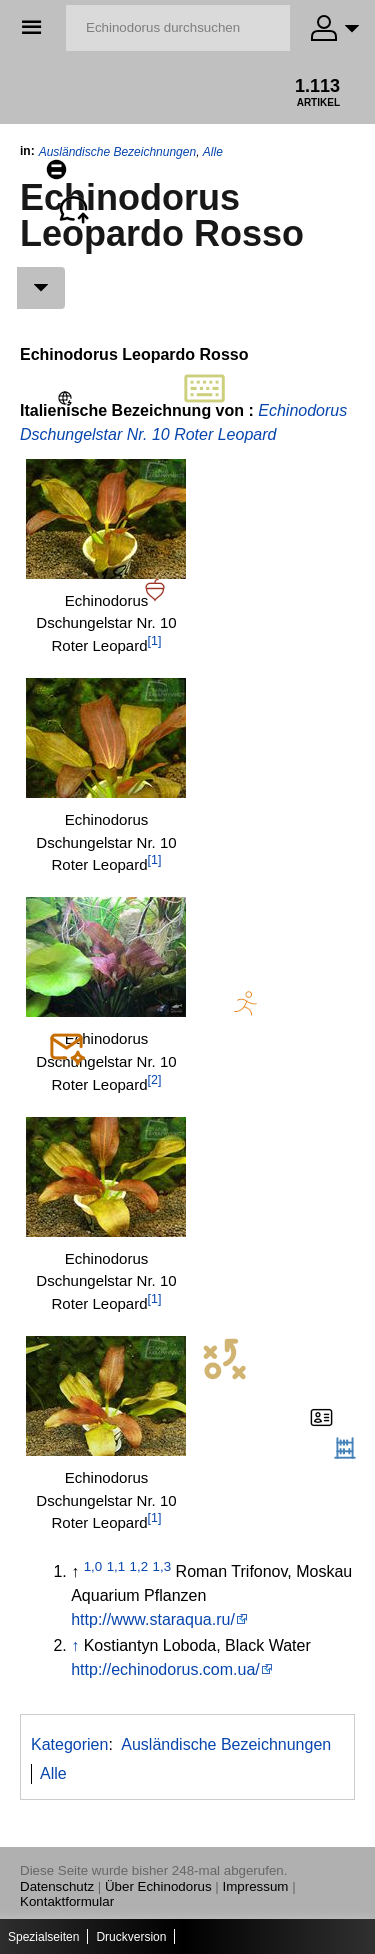 Image resolution: width=375 pixels, height=1954 pixels. Describe the element at coordinates (73, 208) in the screenshot. I see `send a message` at that location.